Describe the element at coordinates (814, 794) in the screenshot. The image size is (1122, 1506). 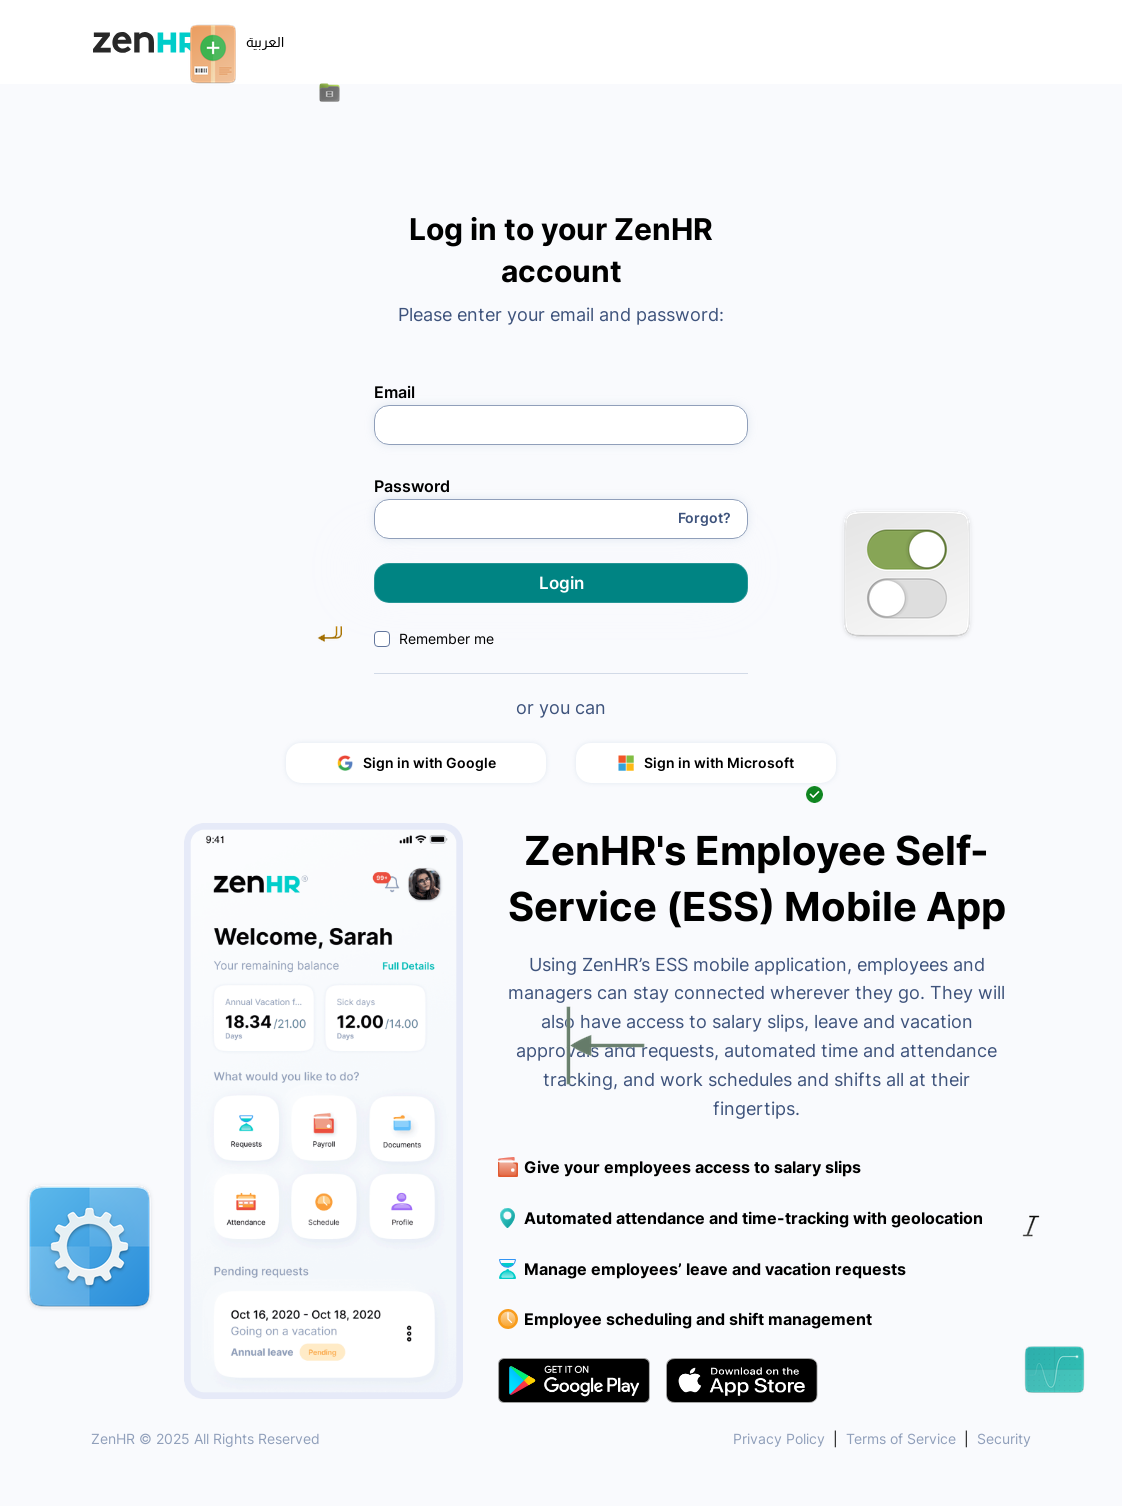
I see `apply email filters to your mailbox` at that location.